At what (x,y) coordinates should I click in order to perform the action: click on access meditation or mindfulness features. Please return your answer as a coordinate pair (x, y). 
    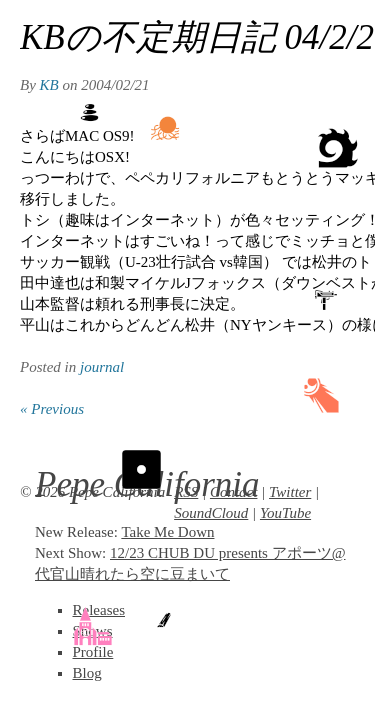
    Looking at the image, I should click on (89, 110).